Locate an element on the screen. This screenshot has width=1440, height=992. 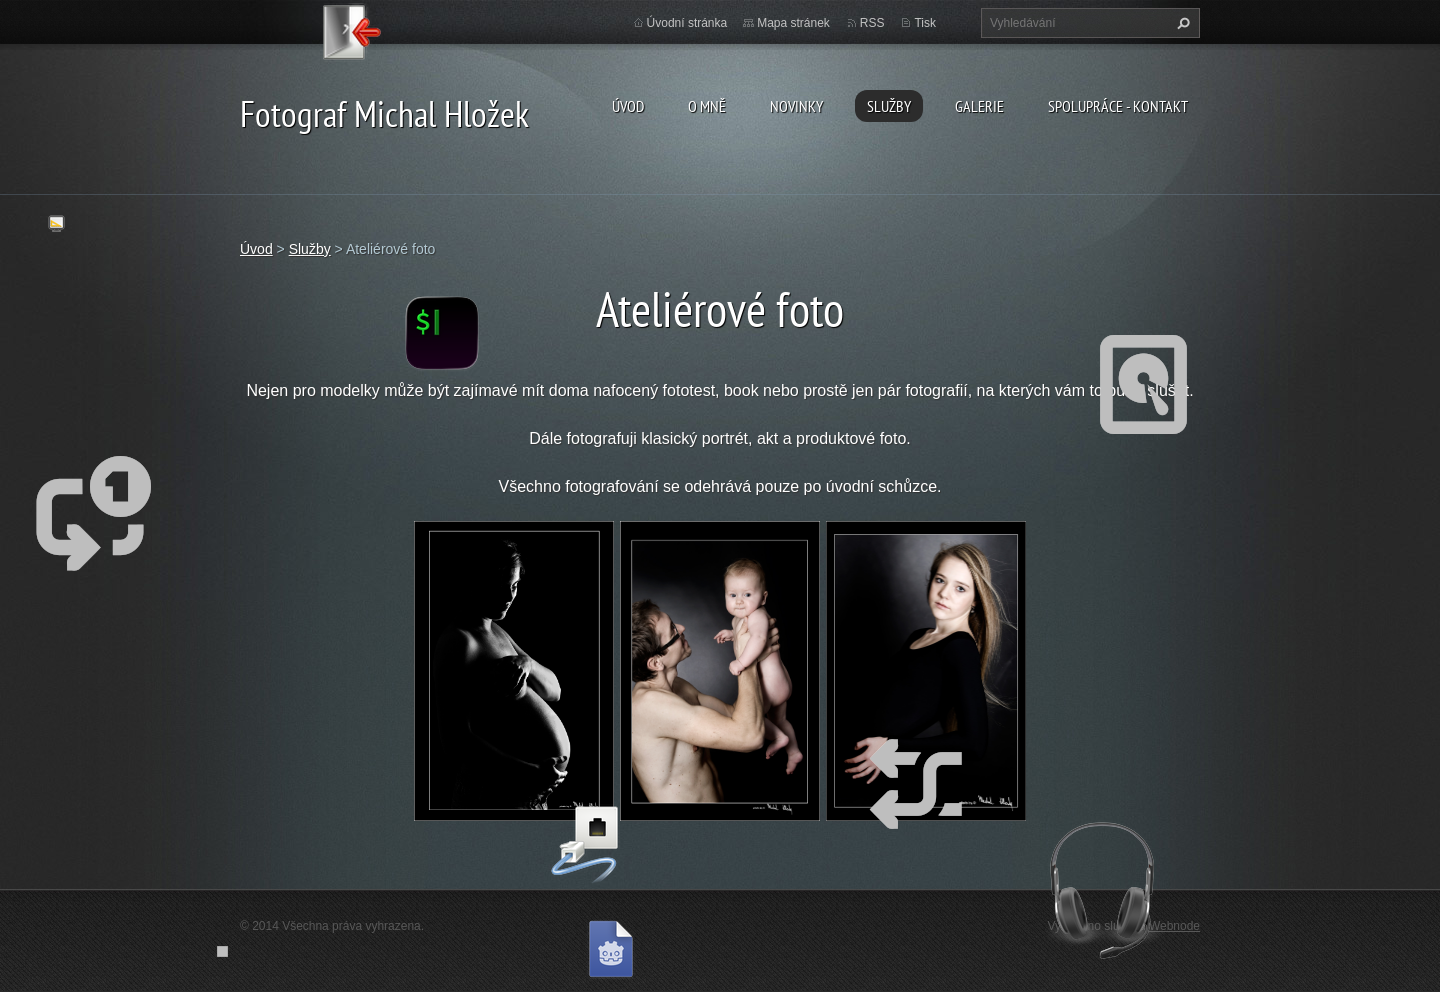
shuffle playlist in right-to-left order is located at coordinates (917, 784).